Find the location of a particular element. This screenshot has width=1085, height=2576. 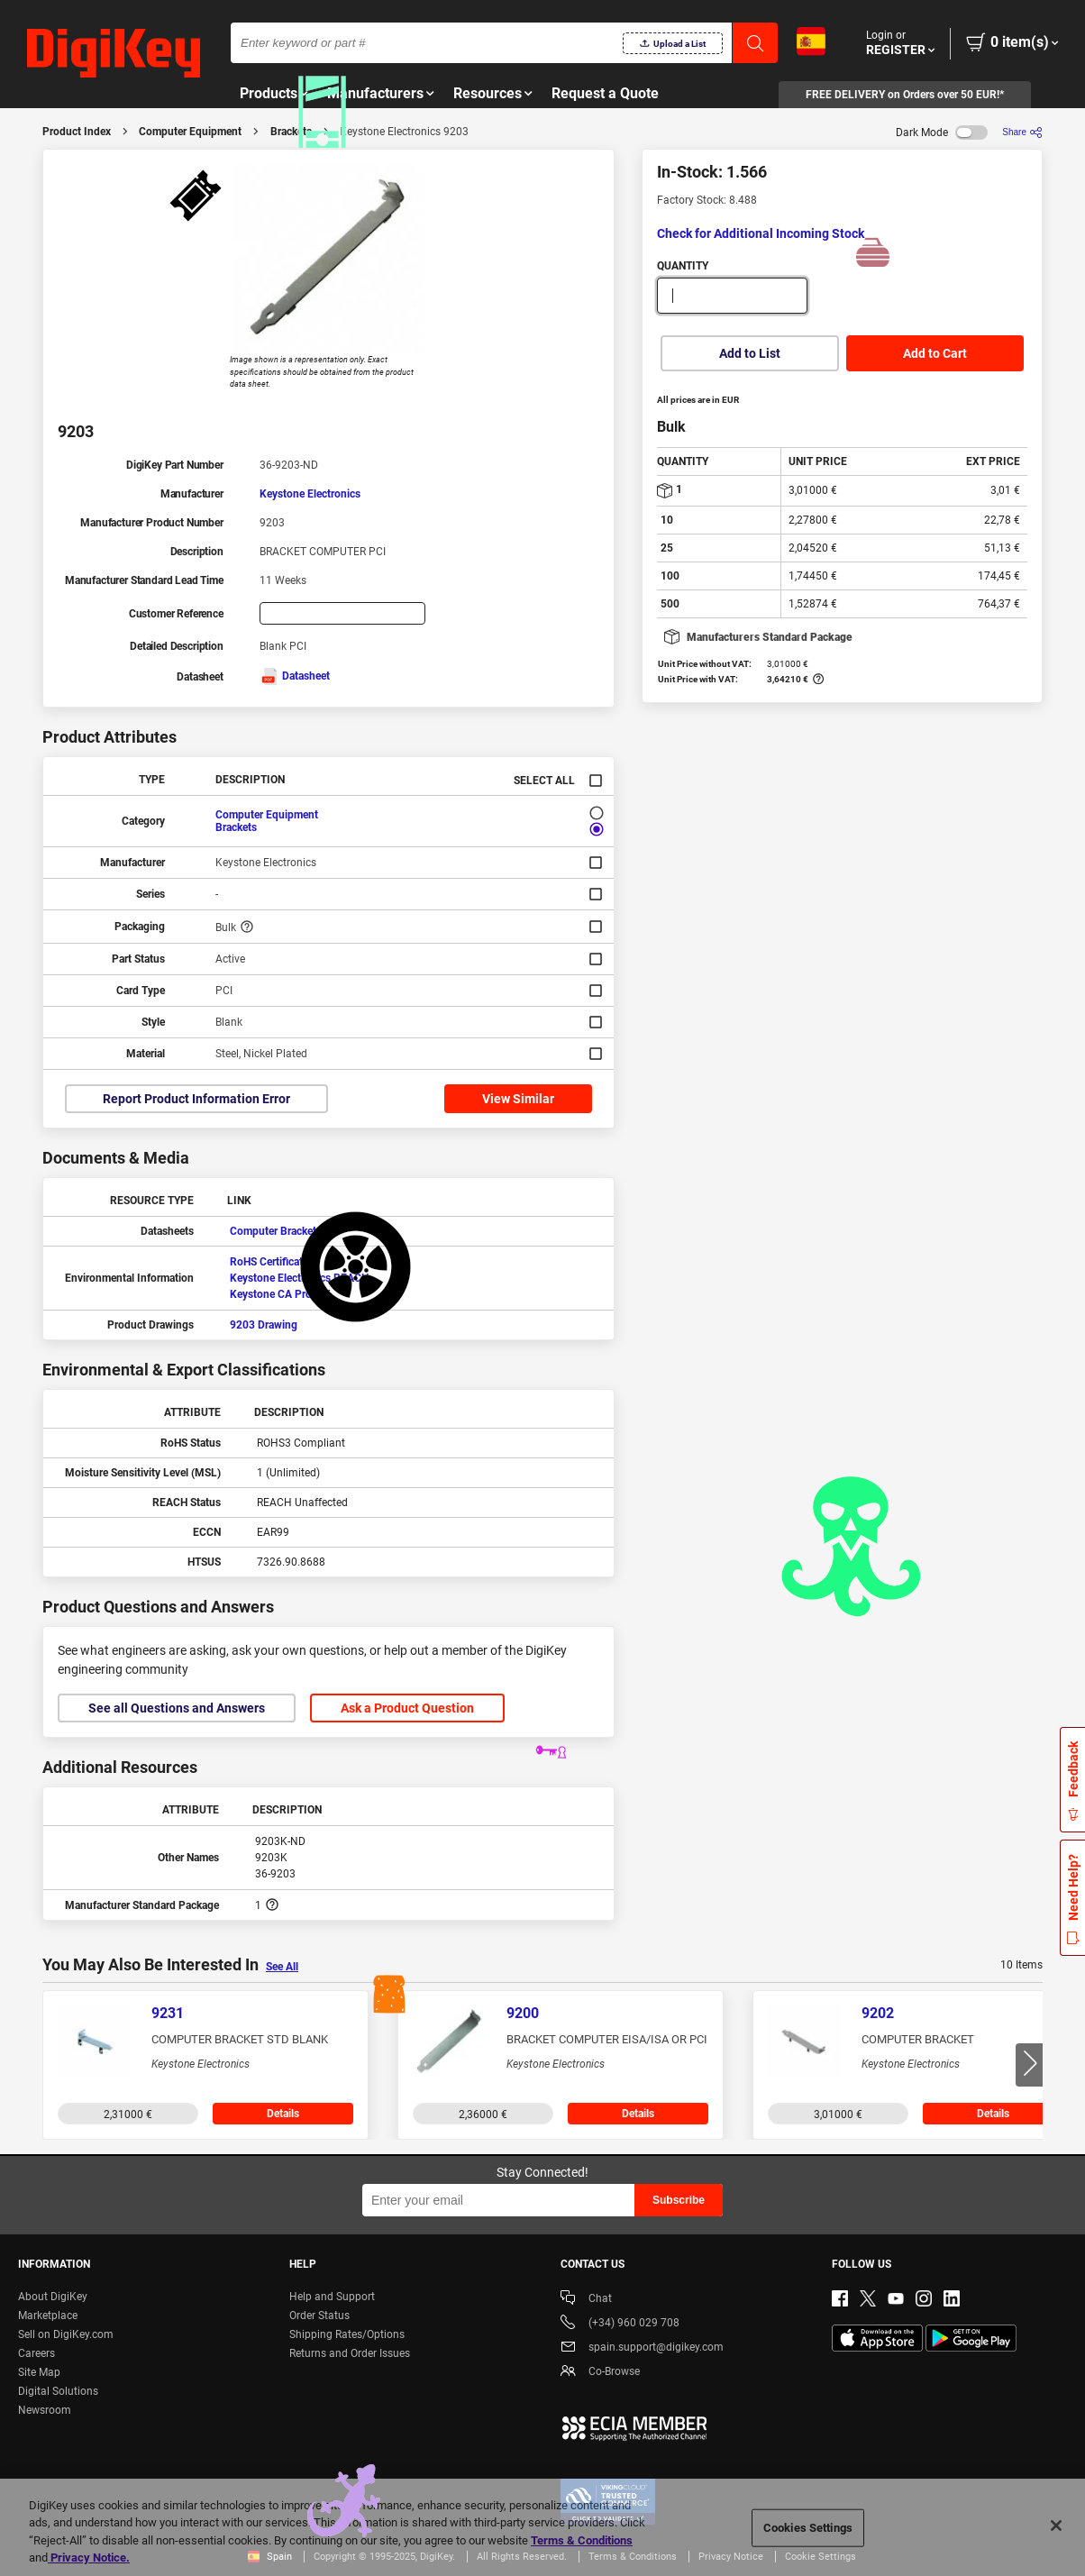

food or bakery category indicator is located at coordinates (389, 1994).